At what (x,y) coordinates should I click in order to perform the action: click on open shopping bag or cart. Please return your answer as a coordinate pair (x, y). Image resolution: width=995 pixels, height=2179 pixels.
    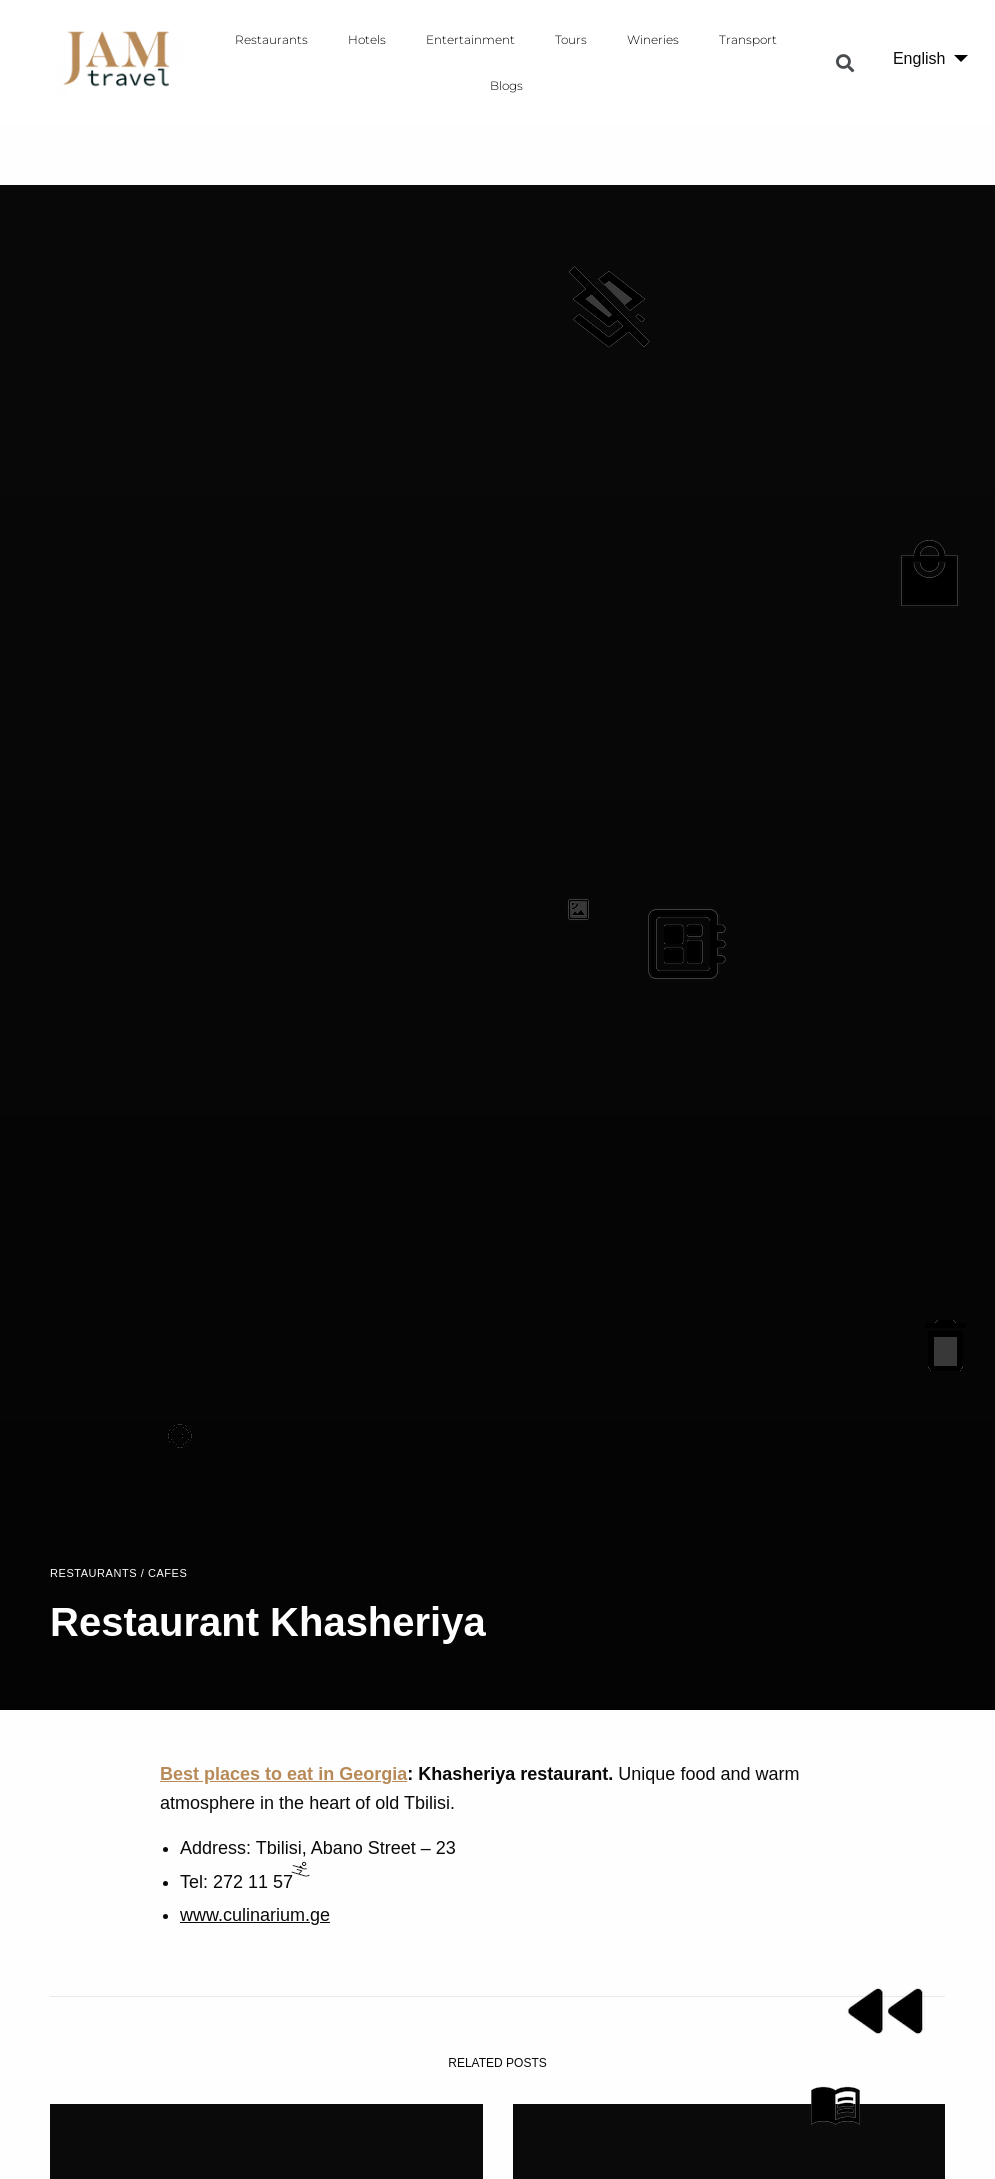
    Looking at the image, I should click on (929, 574).